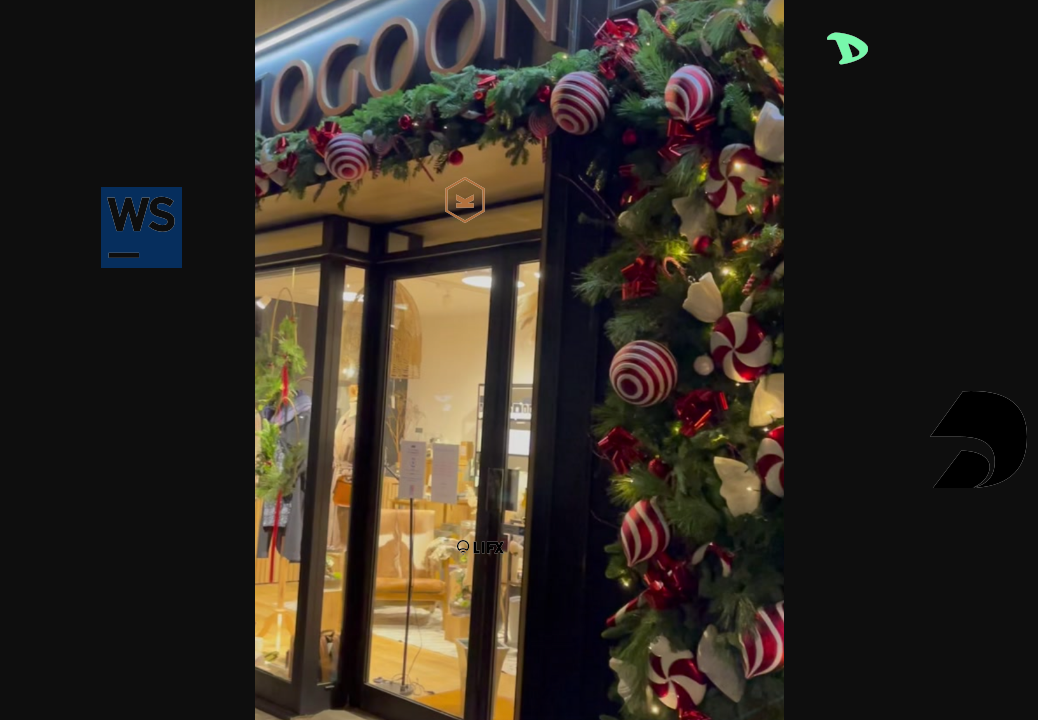 This screenshot has width=1038, height=720. I want to click on kirby CMS logo, so click(465, 200).